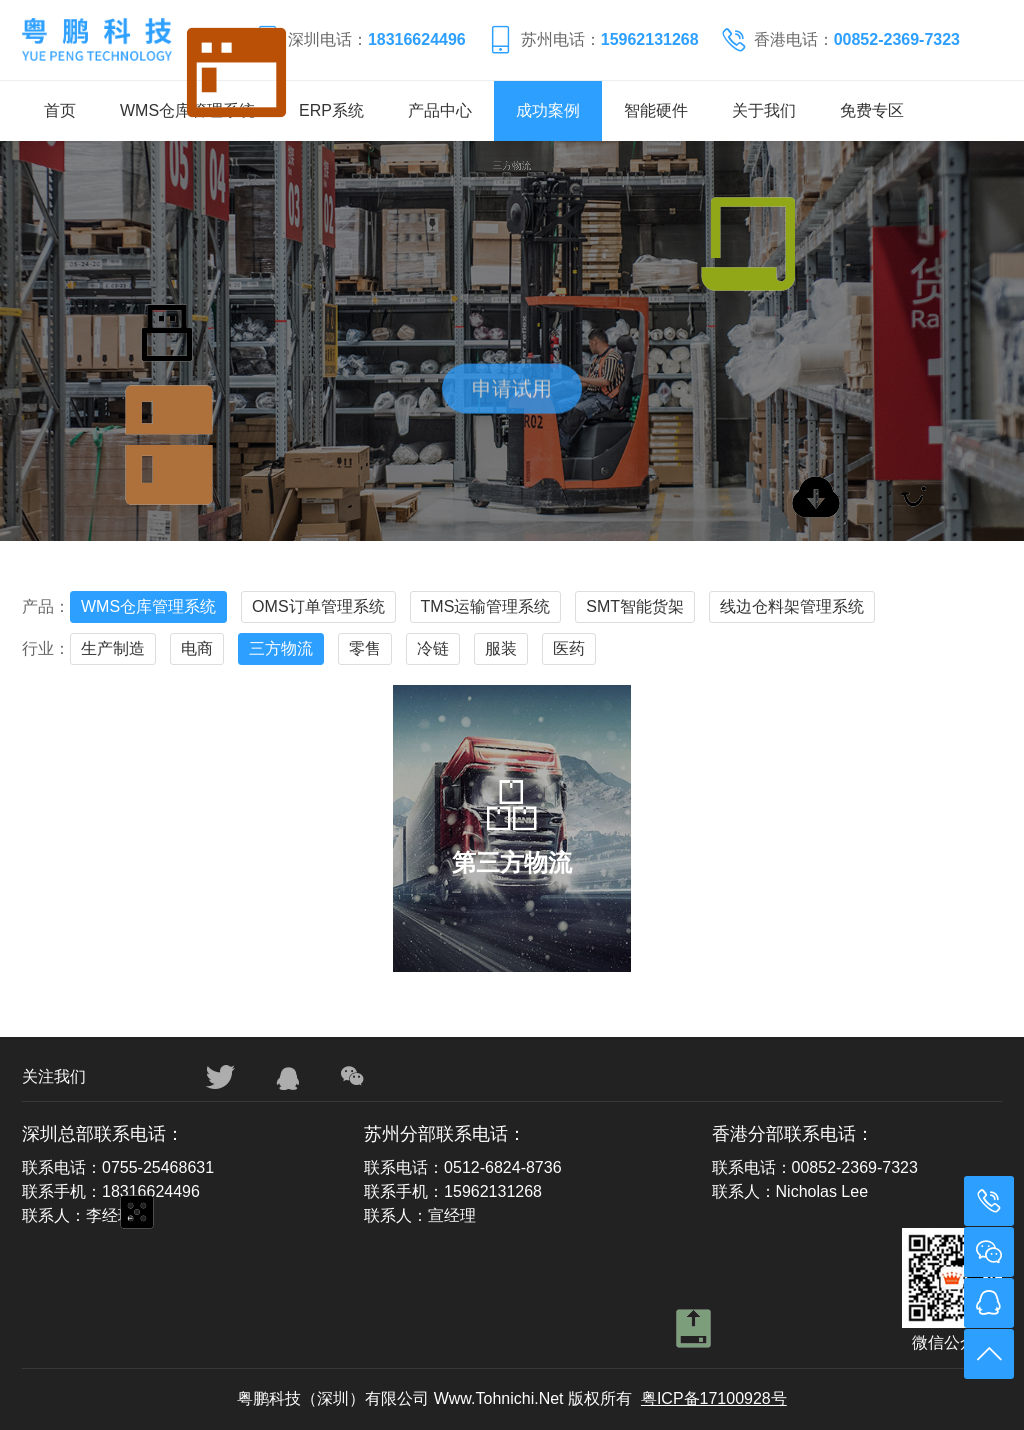  Describe the element at coordinates (236, 72) in the screenshot. I see `open terminal or command line interface` at that location.